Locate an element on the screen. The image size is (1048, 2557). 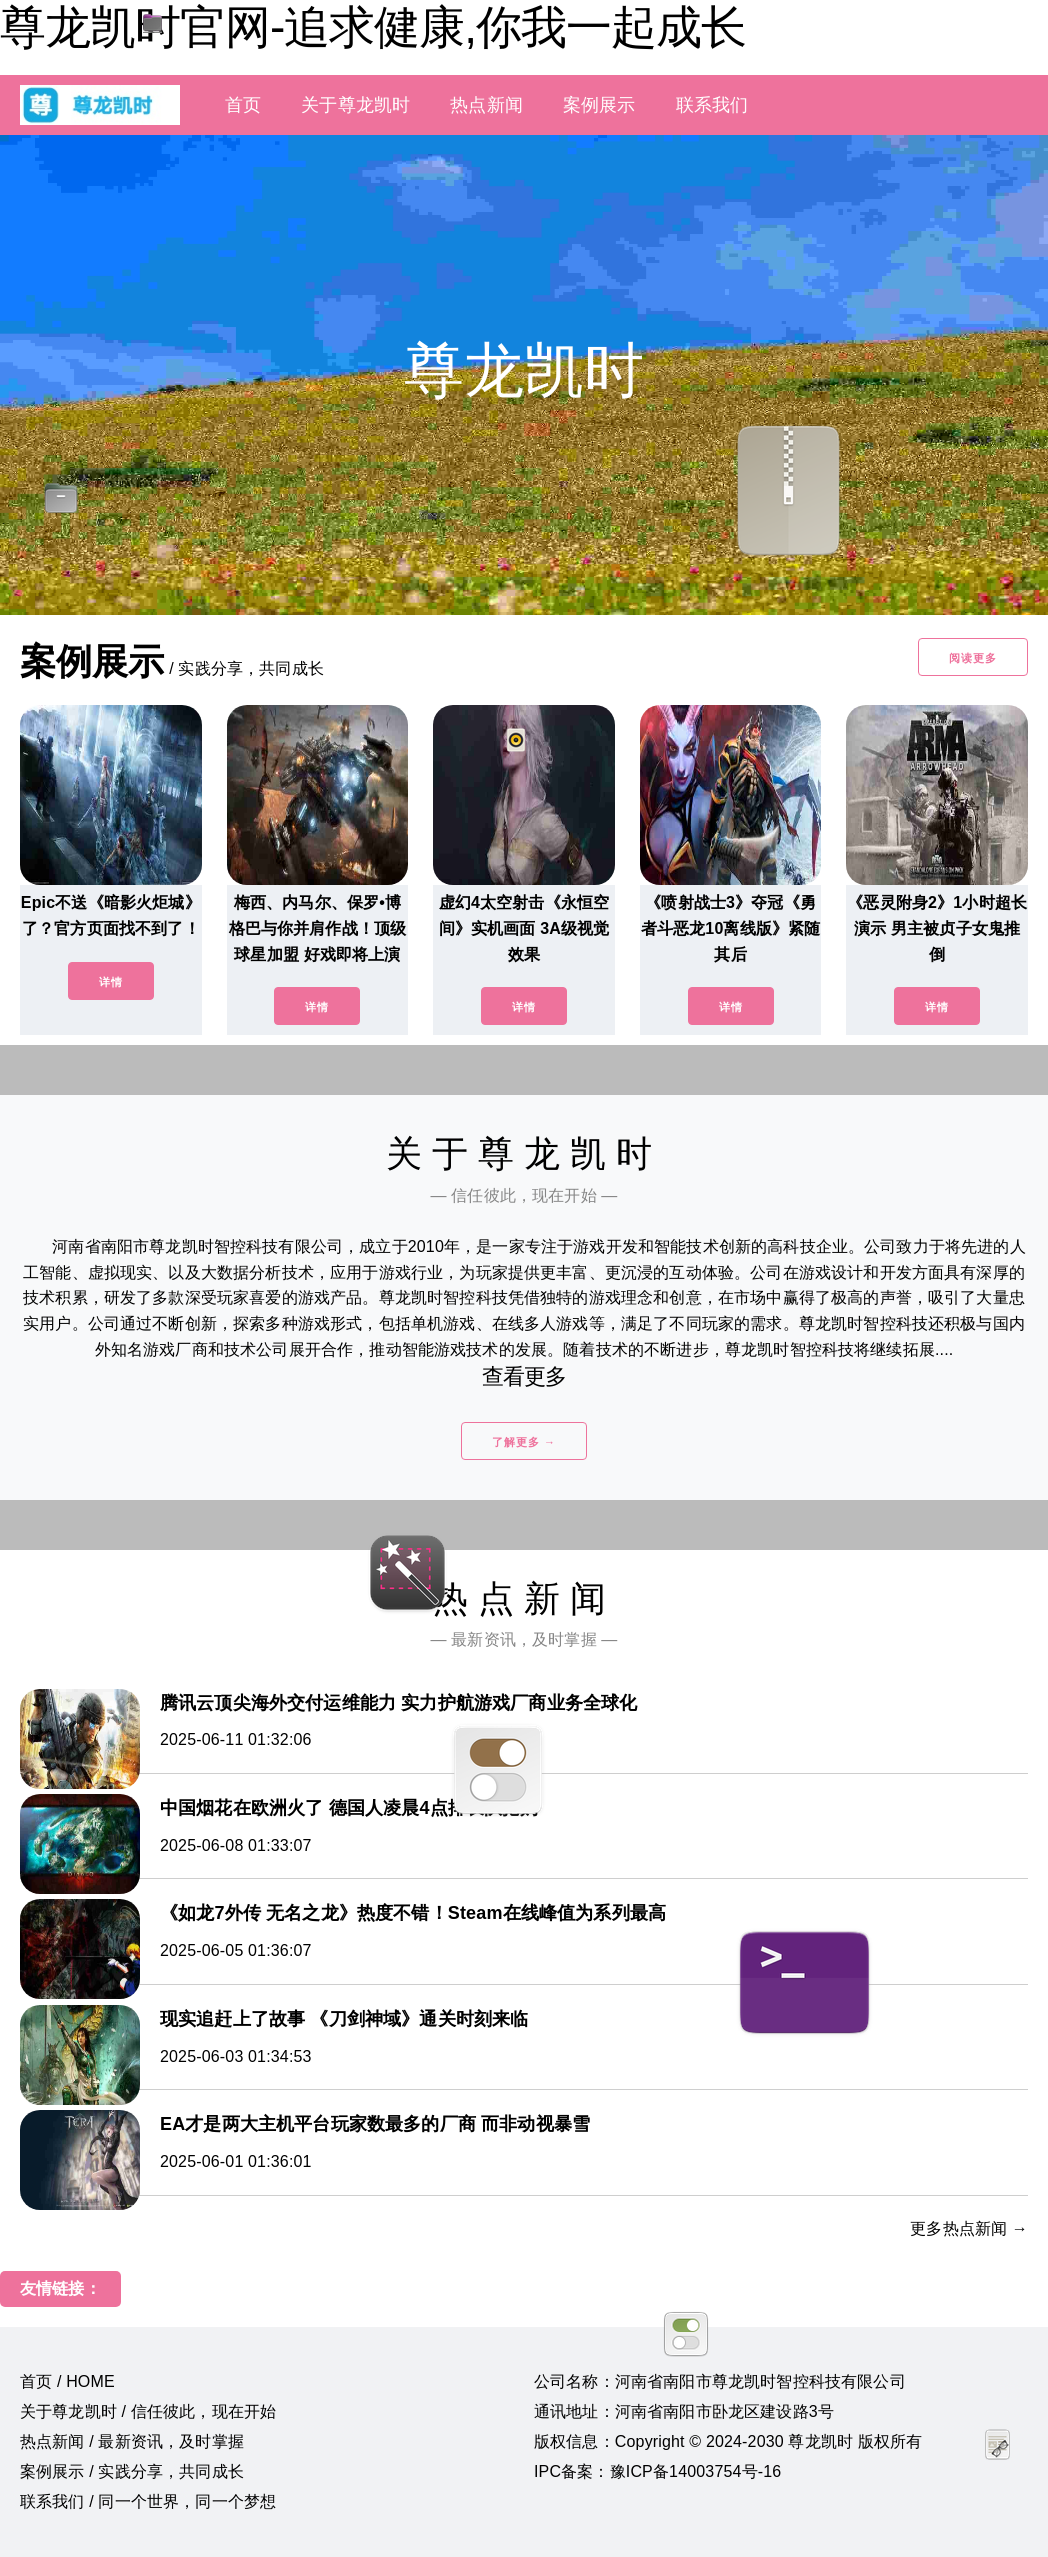
open engrampa archive manager is located at coordinates (788, 490).